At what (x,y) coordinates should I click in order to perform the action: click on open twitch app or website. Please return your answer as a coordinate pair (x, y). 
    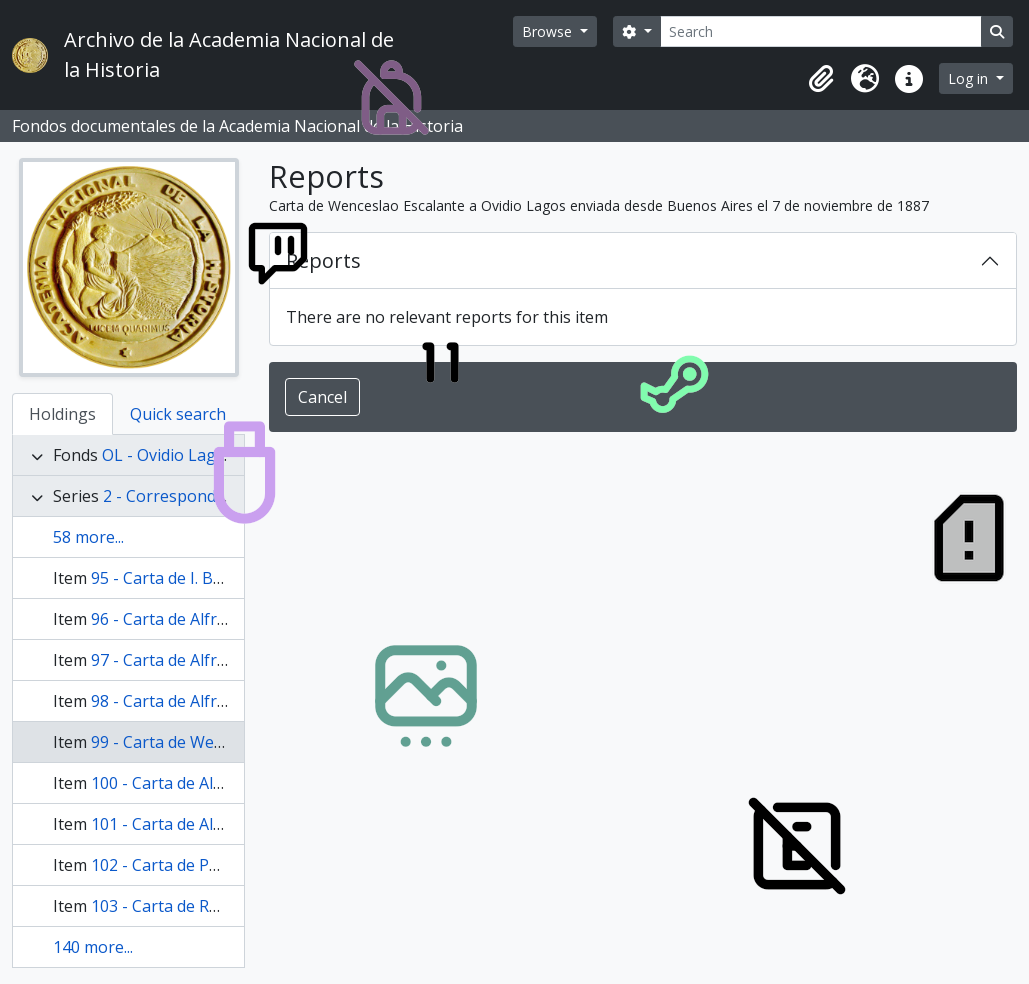
    Looking at the image, I should click on (278, 252).